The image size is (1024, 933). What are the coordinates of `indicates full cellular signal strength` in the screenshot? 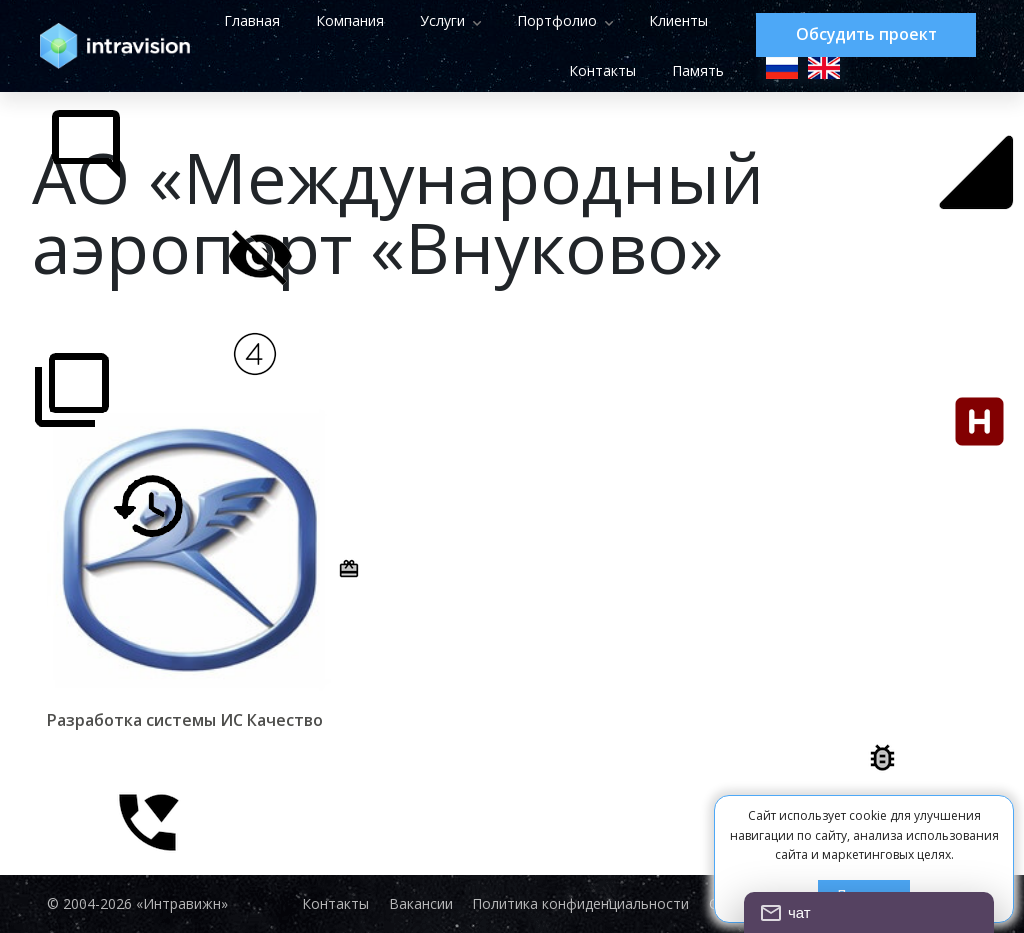 It's located at (973, 169).